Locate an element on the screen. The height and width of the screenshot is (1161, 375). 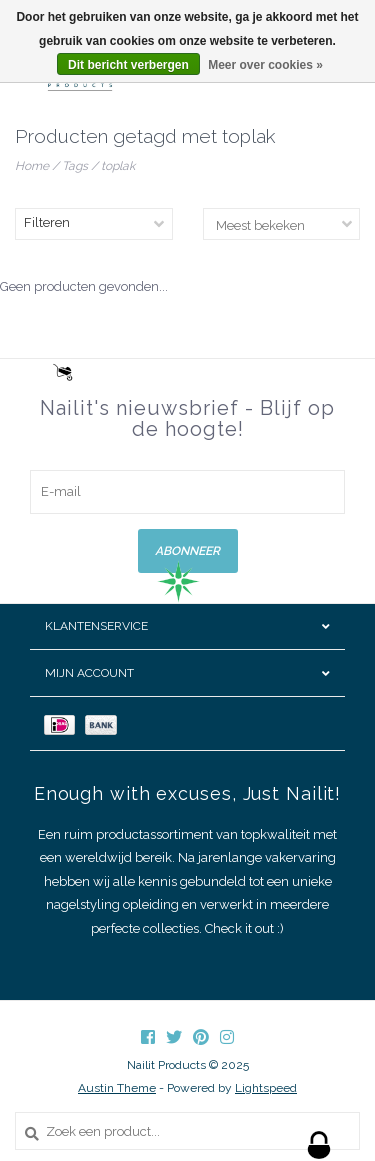
indicates a locked or secured item is located at coordinates (319, 1145).